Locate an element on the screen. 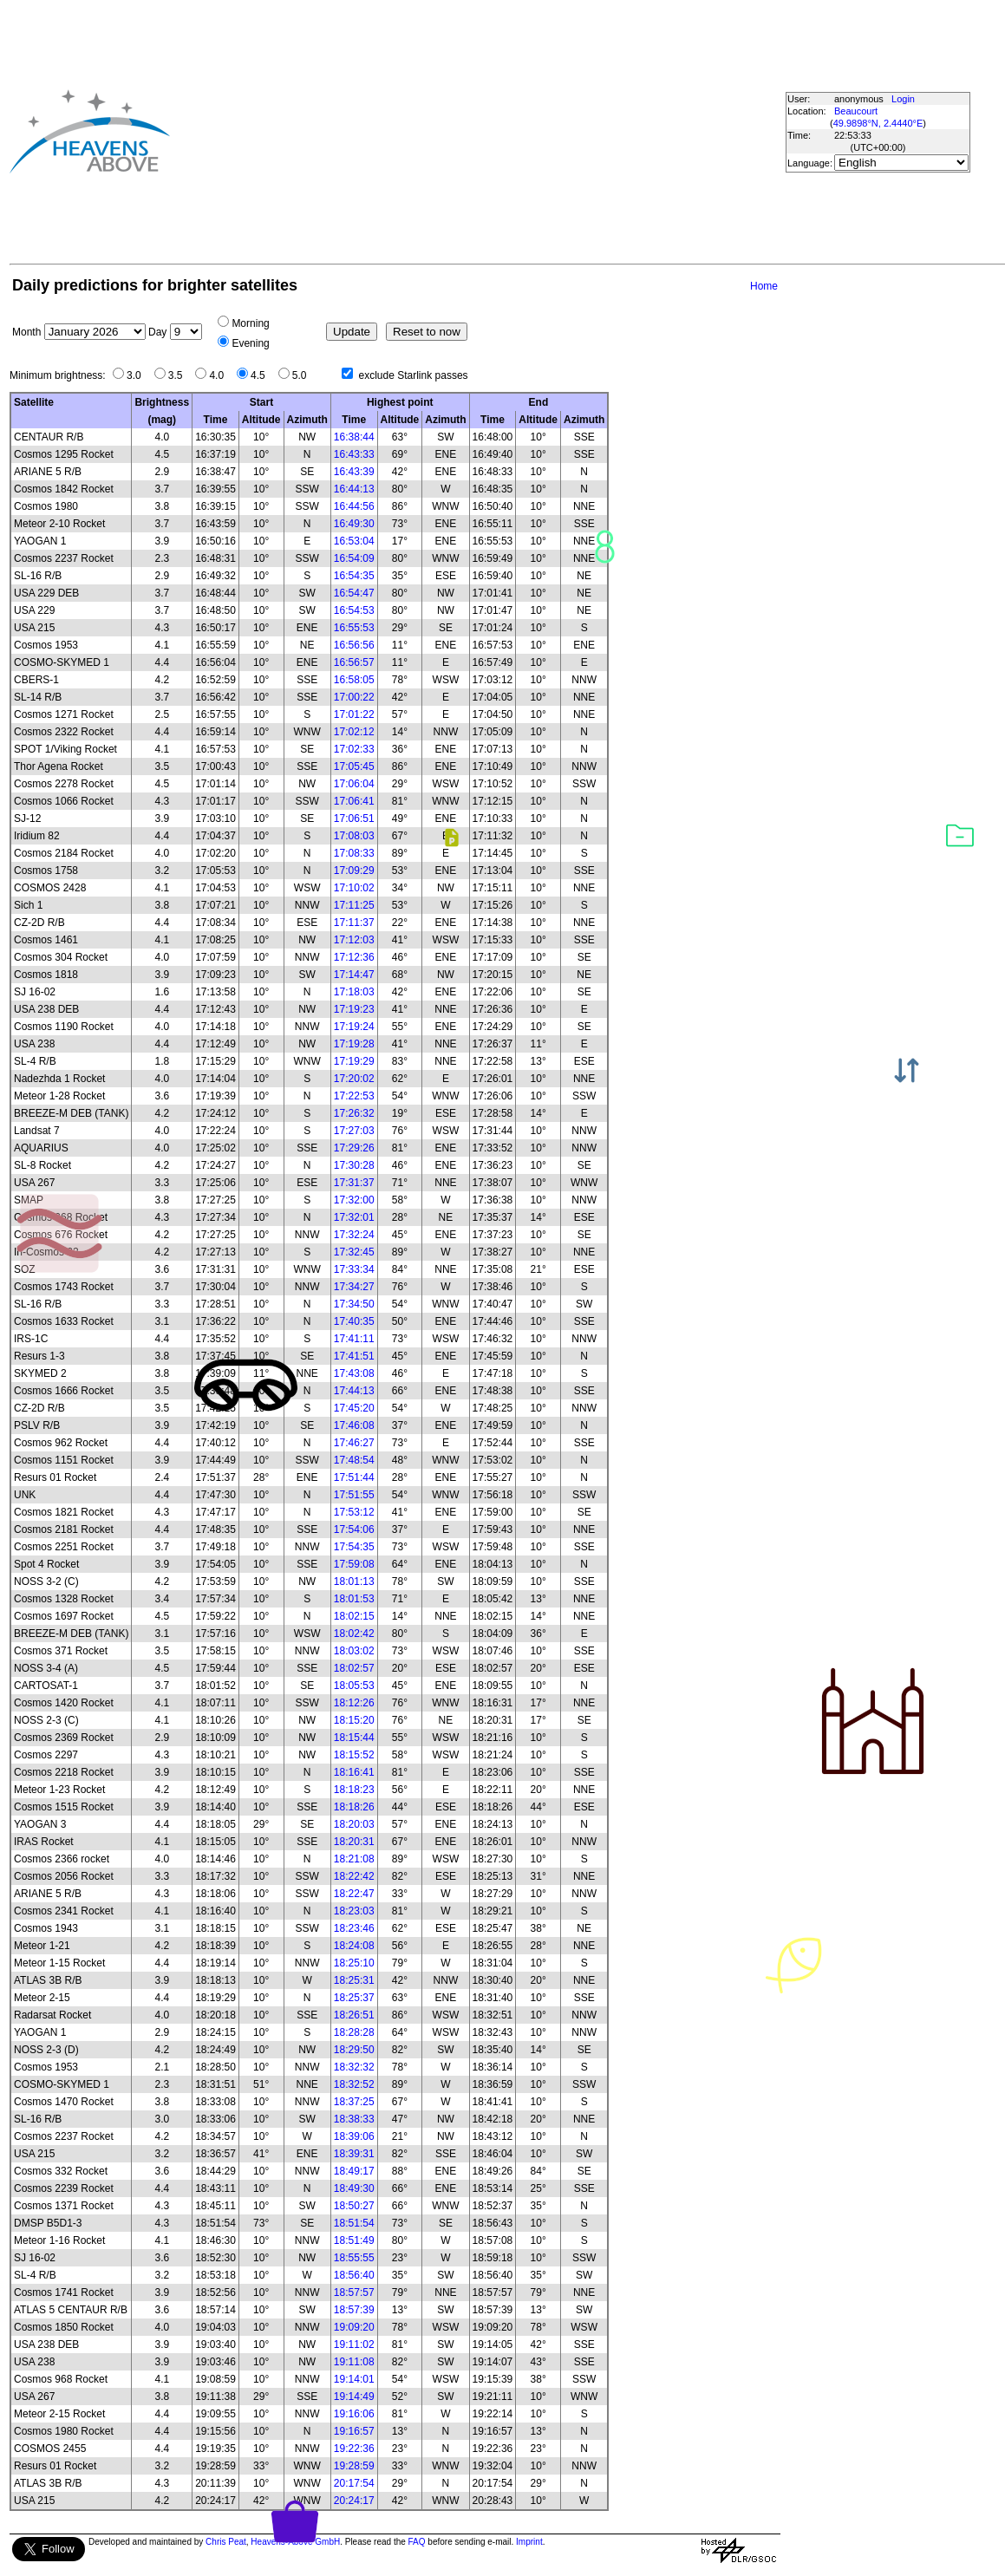 The image size is (1005, 2576). open a PowerPoint presentation file is located at coordinates (452, 838).